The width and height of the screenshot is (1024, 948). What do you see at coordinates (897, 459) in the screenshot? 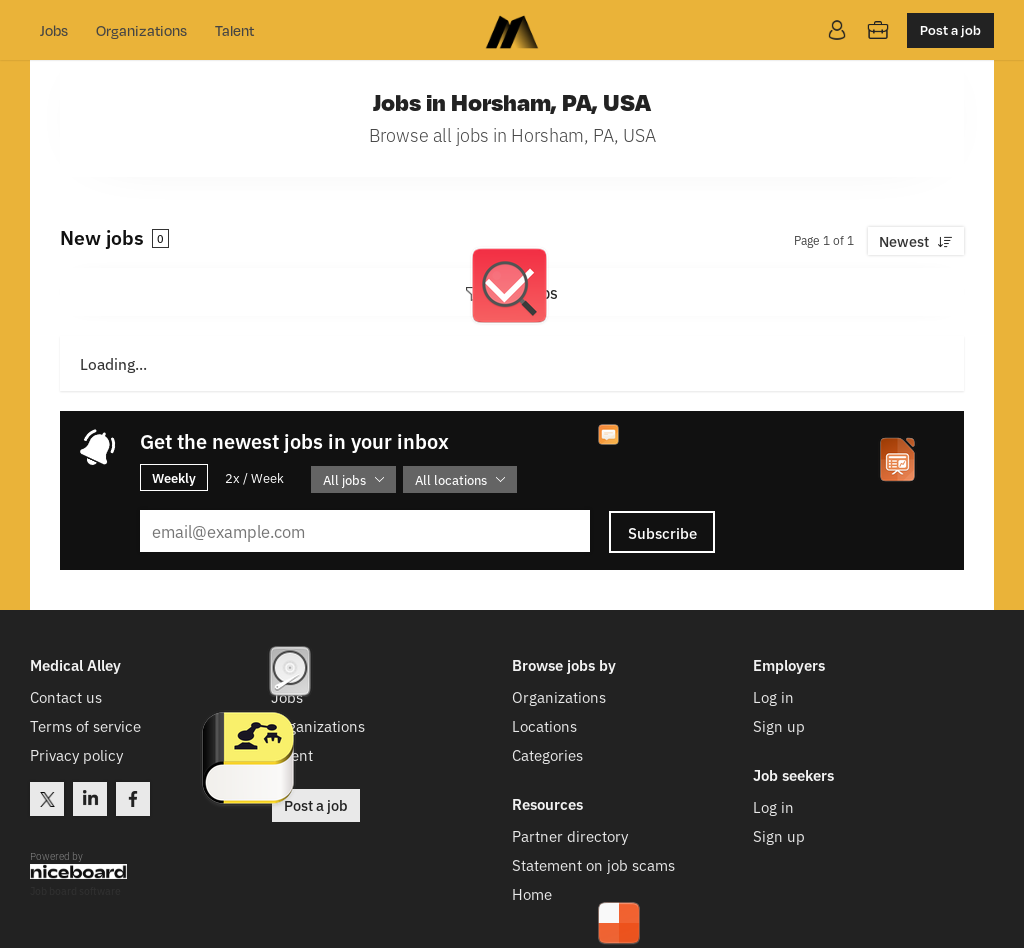
I see `open libreoffice impress presentation software` at bounding box center [897, 459].